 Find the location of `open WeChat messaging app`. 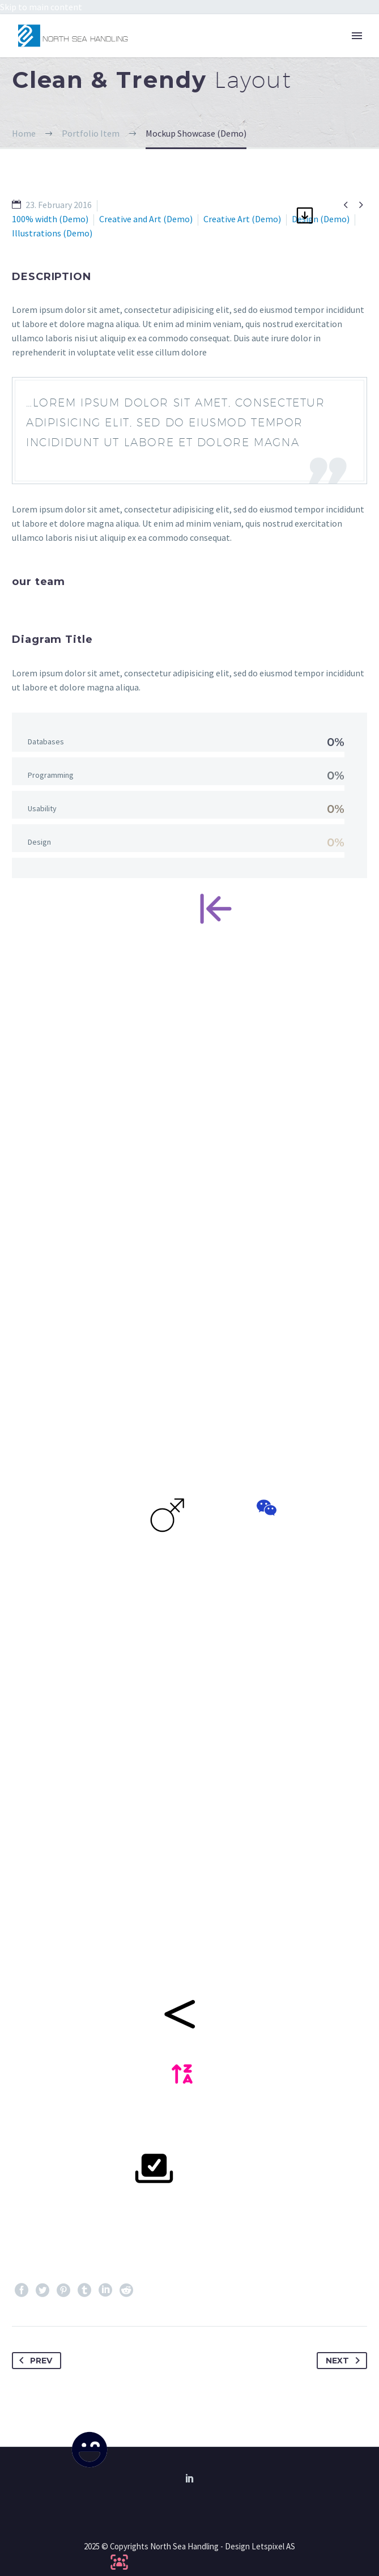

open WeChat messaging app is located at coordinates (266, 1507).